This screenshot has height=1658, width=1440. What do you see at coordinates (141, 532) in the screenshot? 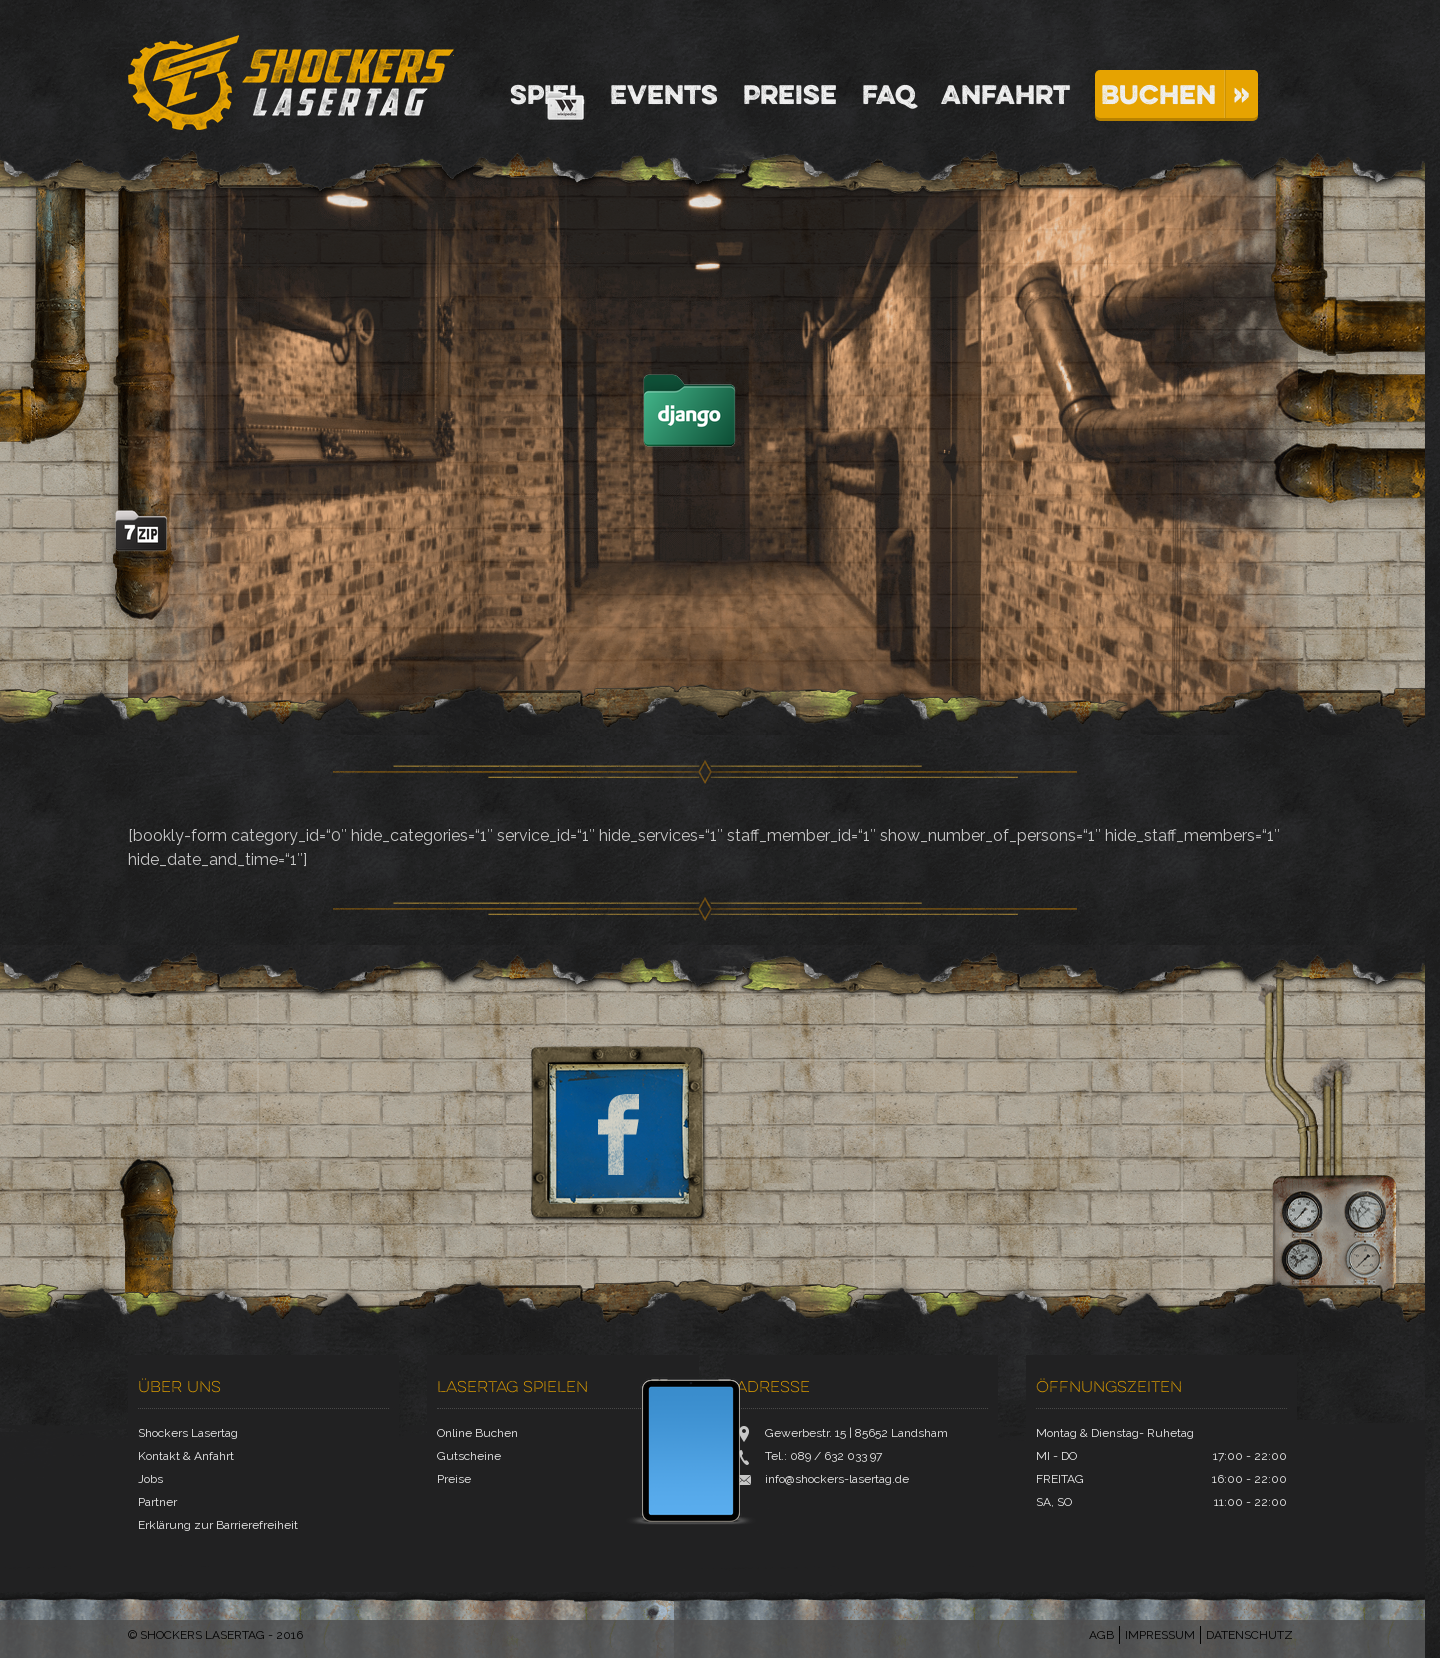
I see `open folder containing 7-zip compressed files` at bounding box center [141, 532].